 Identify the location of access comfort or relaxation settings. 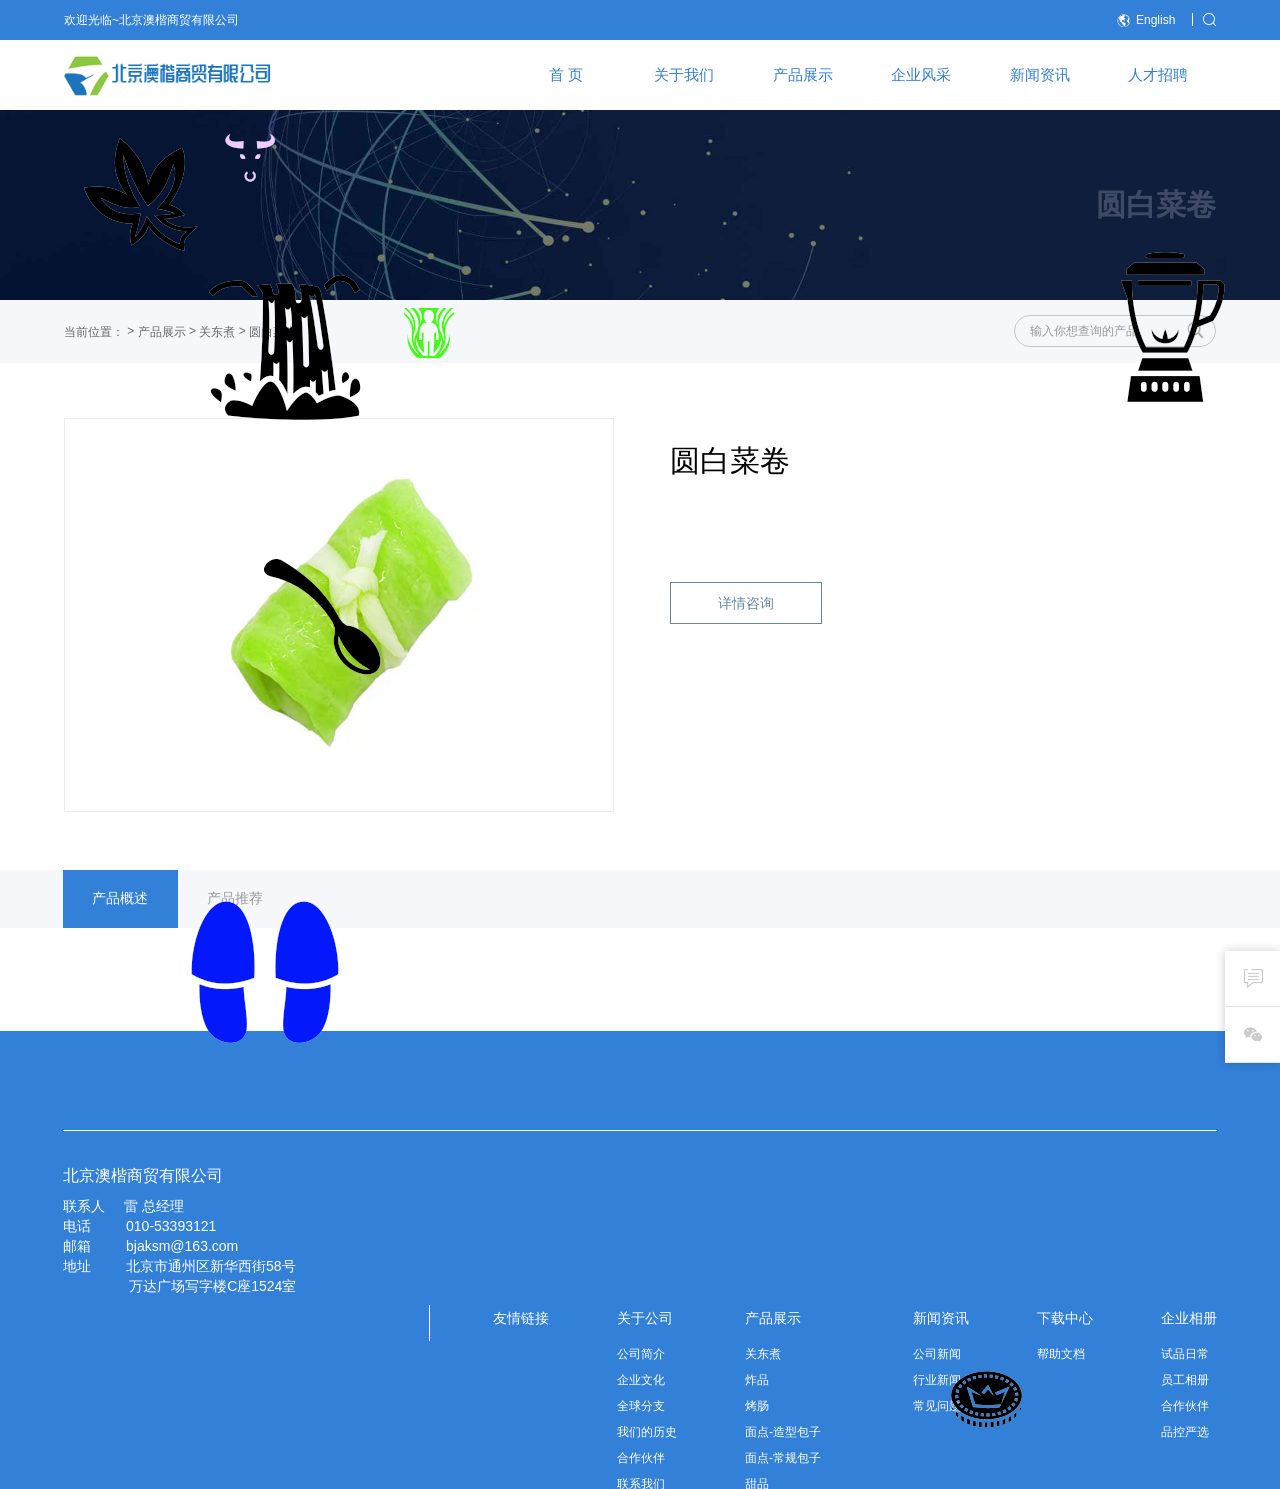
(265, 970).